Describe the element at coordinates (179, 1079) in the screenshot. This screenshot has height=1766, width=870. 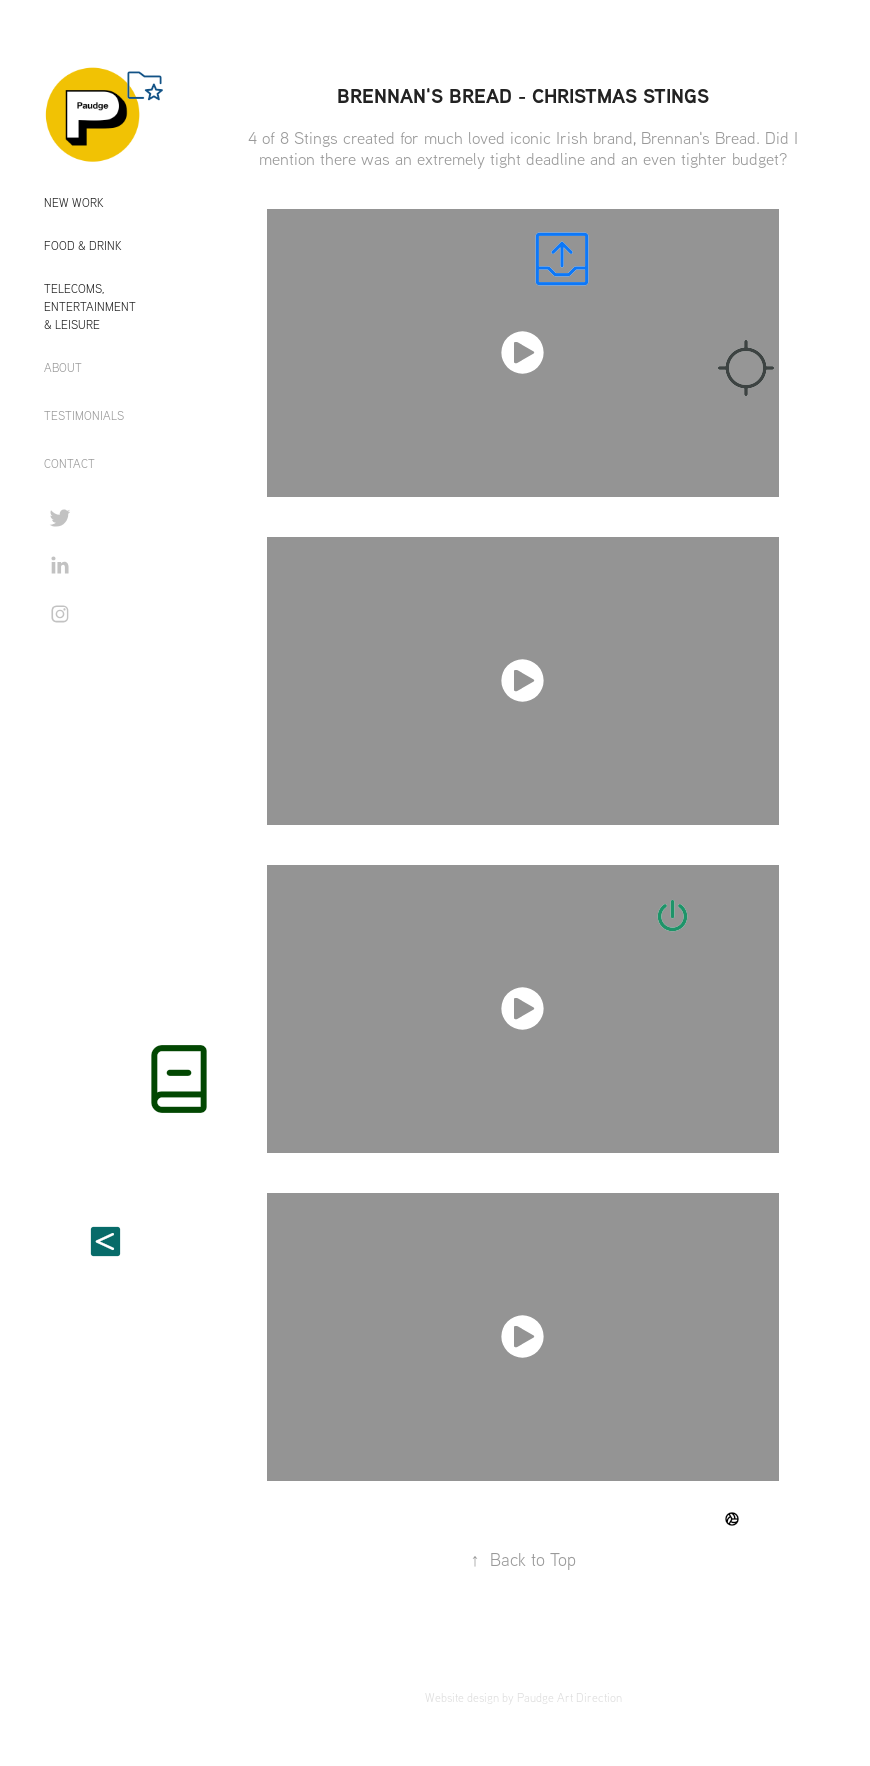
I see `remove a book from your library` at that location.